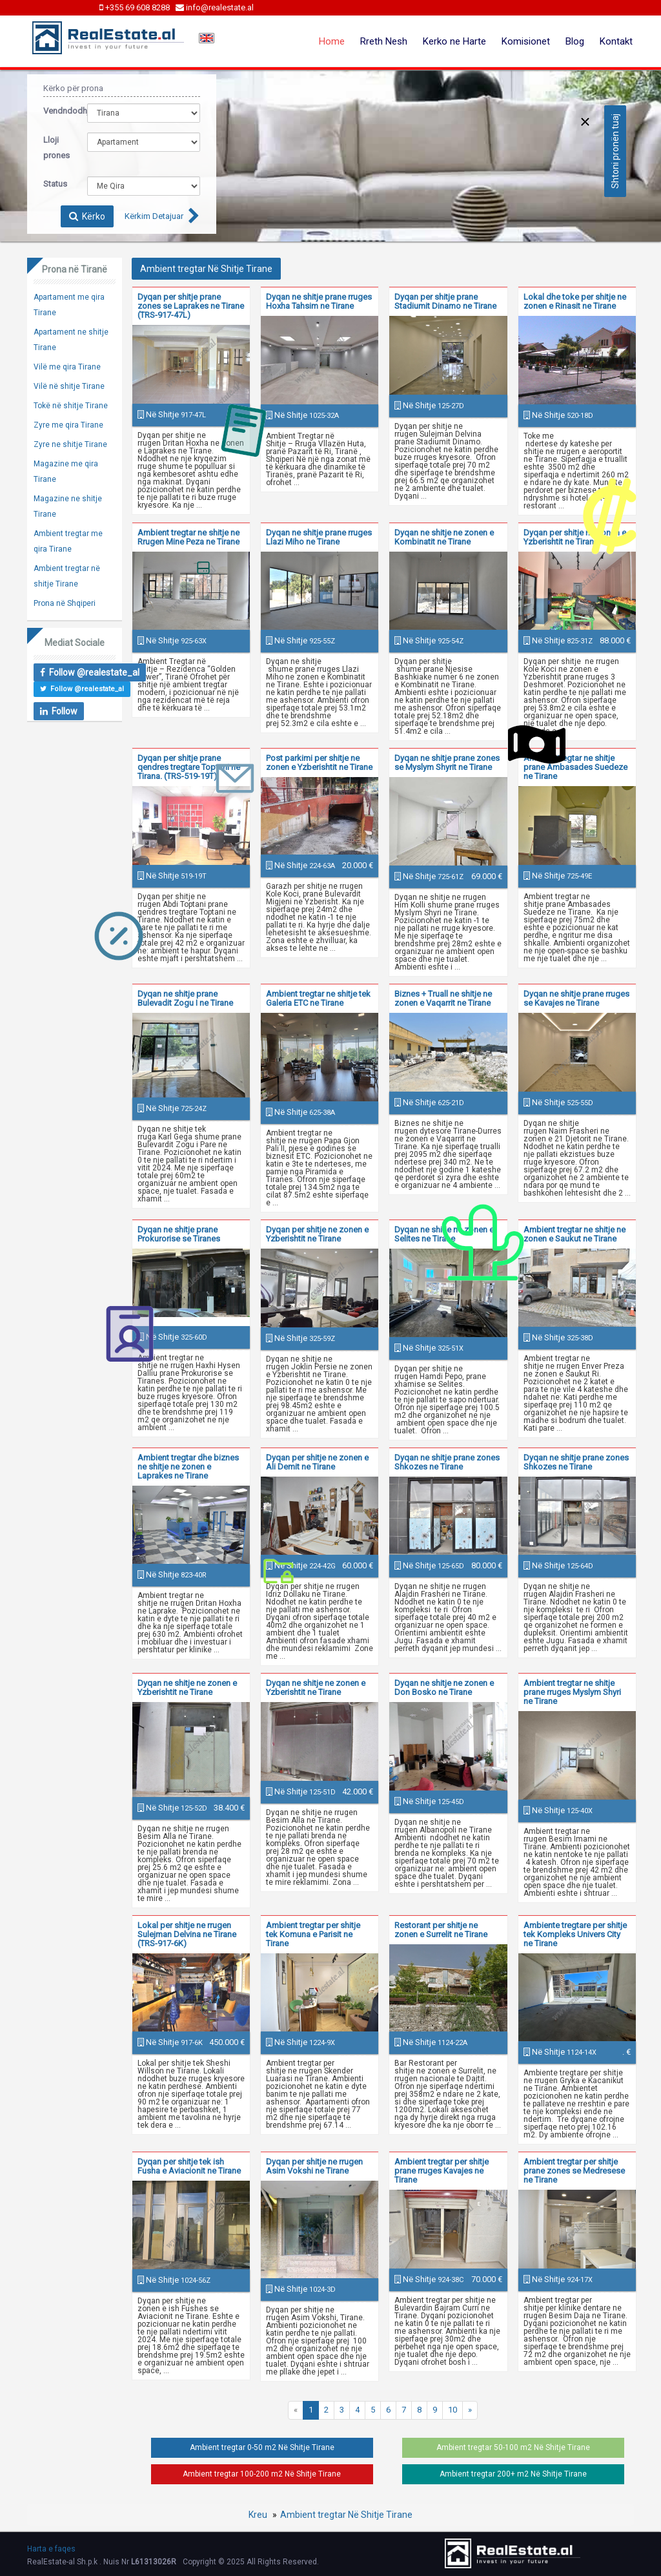 The height and width of the screenshot is (2576, 661). Describe the element at coordinates (235, 778) in the screenshot. I see `open your inbox` at that location.